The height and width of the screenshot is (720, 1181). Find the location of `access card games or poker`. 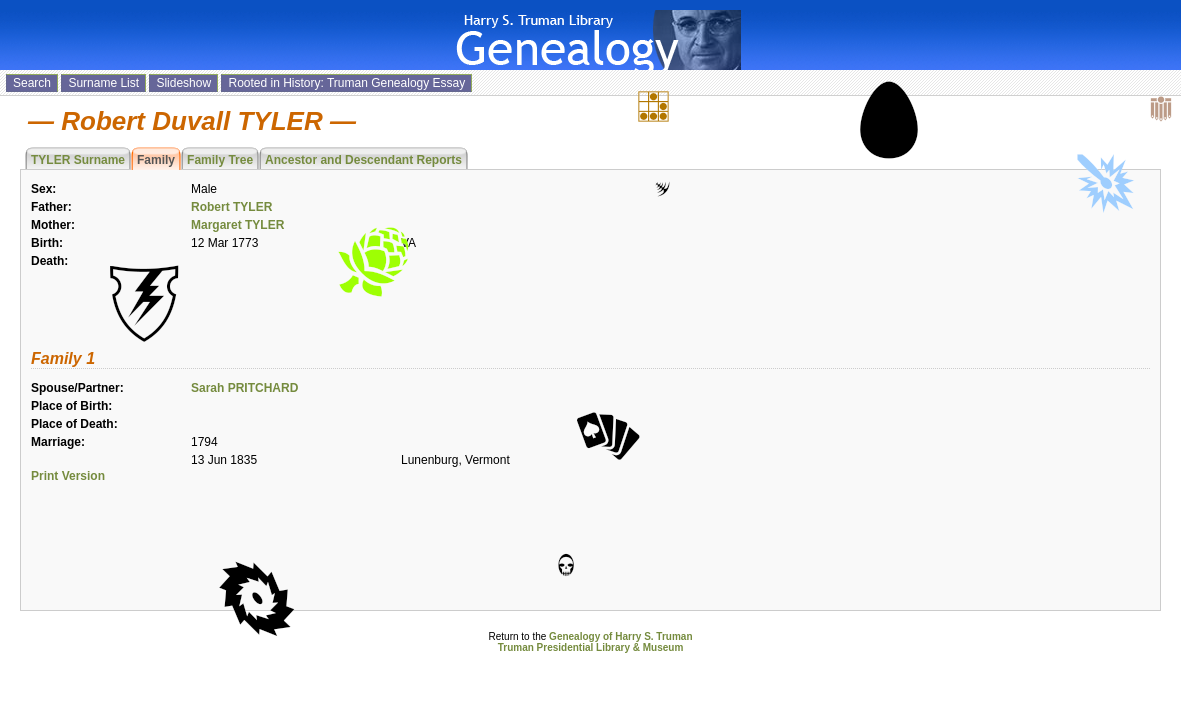

access card games or poker is located at coordinates (608, 436).